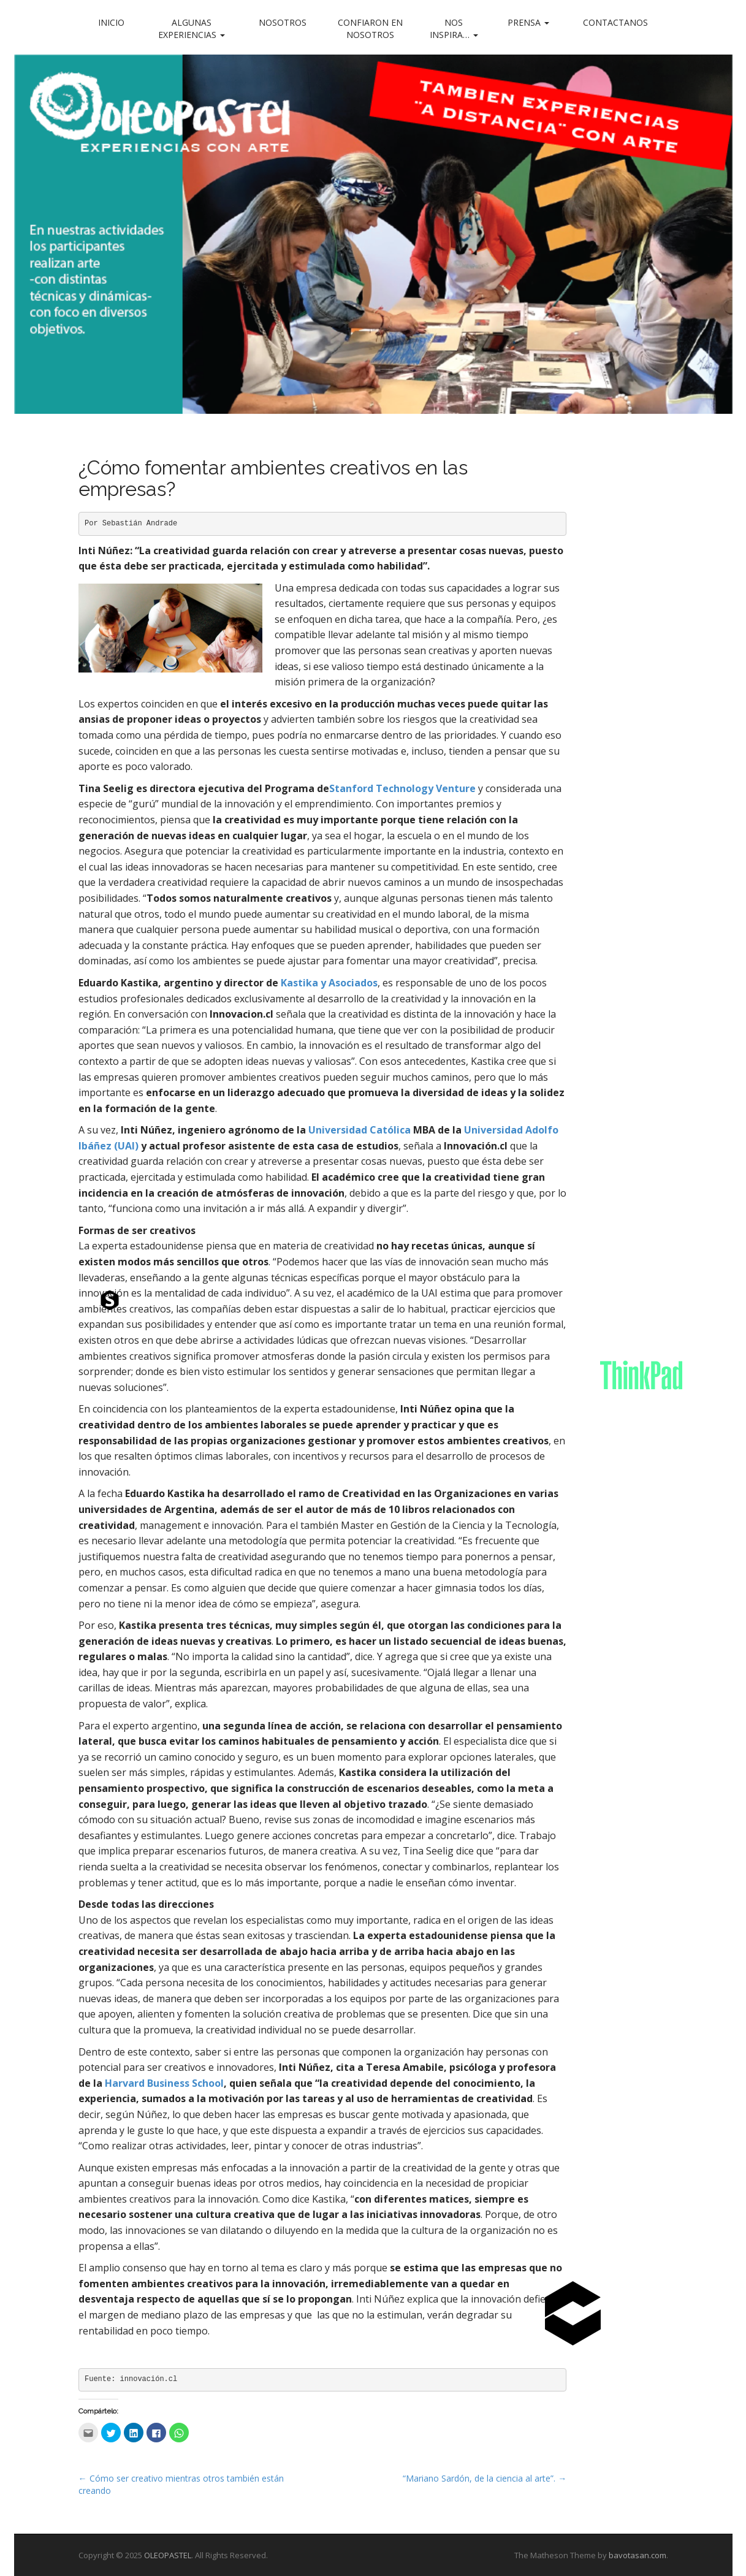 Image resolution: width=746 pixels, height=2576 pixels. What do you see at coordinates (110, 1300) in the screenshot?
I see `visit the SPOJ competitive programming platform` at bounding box center [110, 1300].